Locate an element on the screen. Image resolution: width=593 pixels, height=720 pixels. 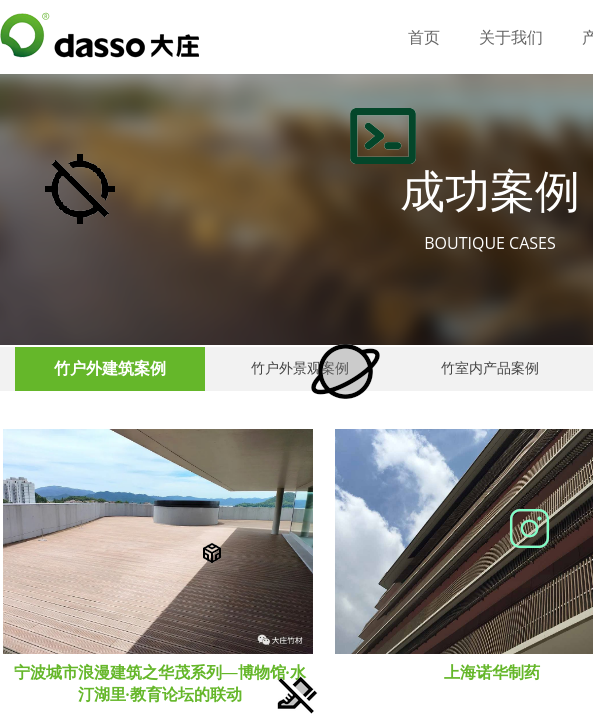
open CodeSandbox development environment is located at coordinates (212, 553).